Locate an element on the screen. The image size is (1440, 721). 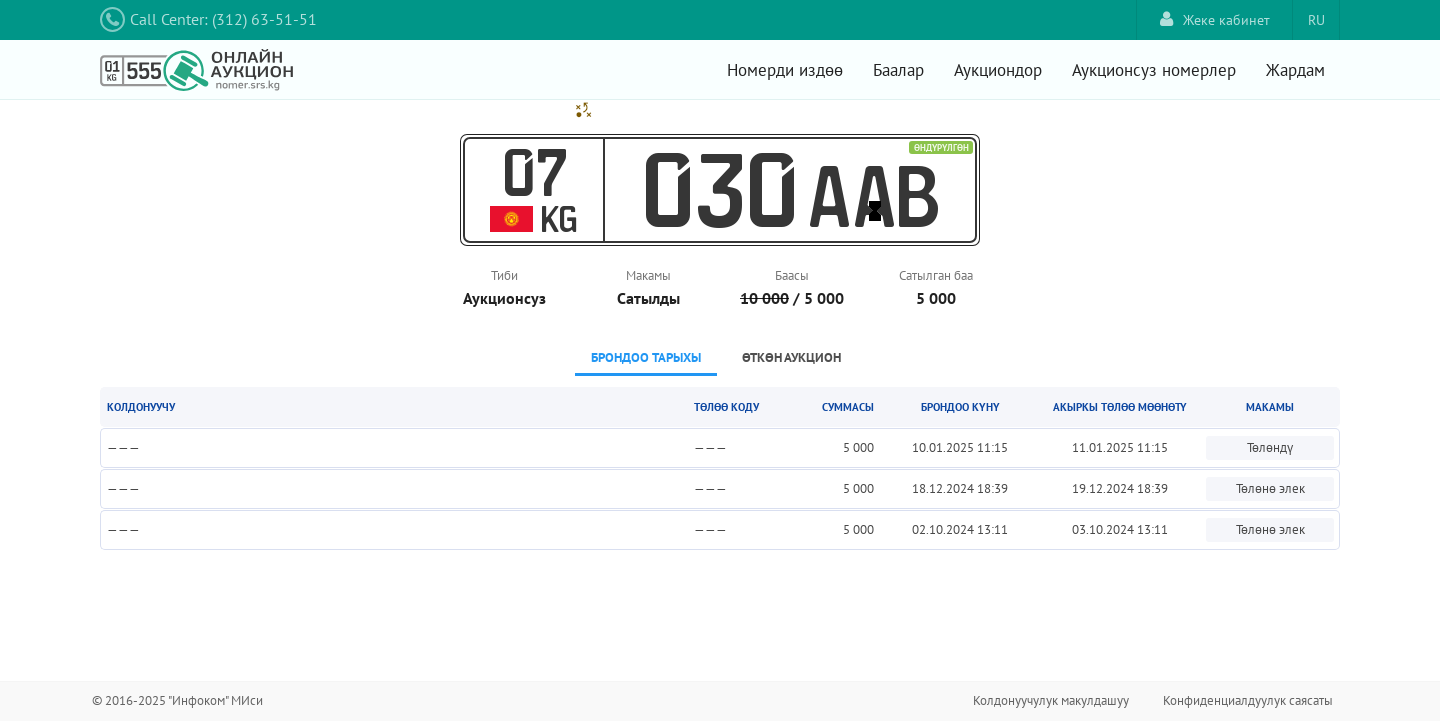
indicates a process is in progress or loading is located at coordinates (875, 211).